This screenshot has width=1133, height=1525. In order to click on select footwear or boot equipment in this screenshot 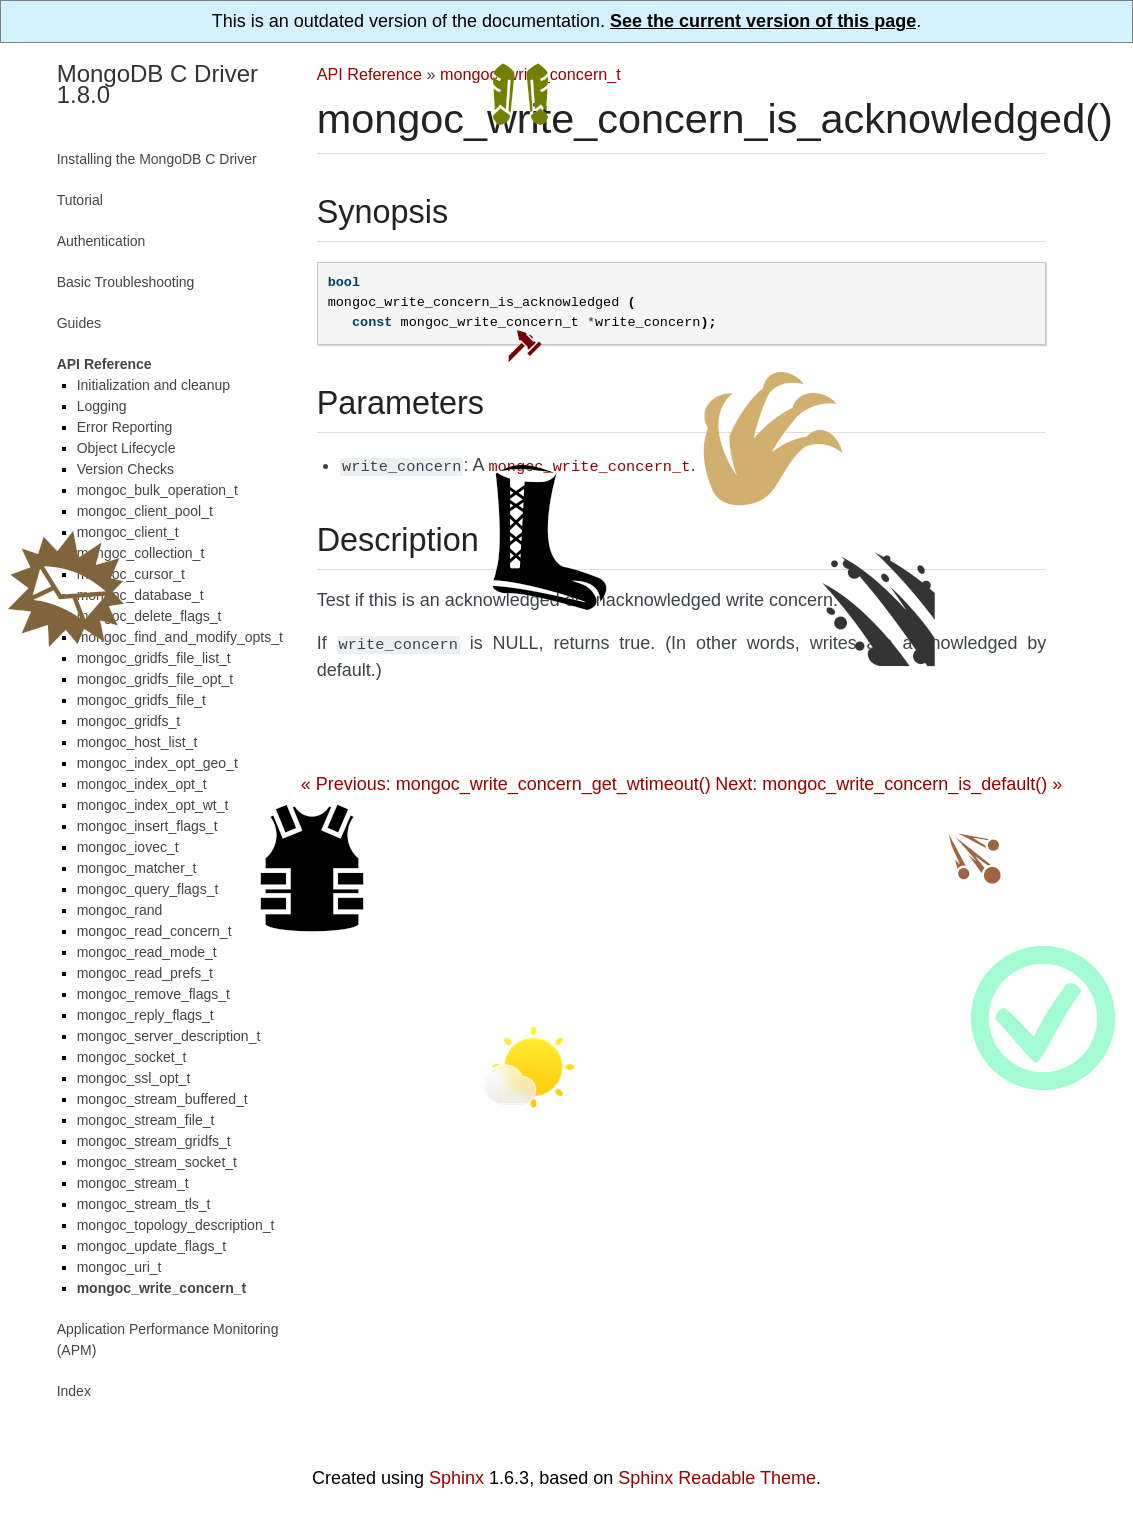, I will do `click(549, 537)`.